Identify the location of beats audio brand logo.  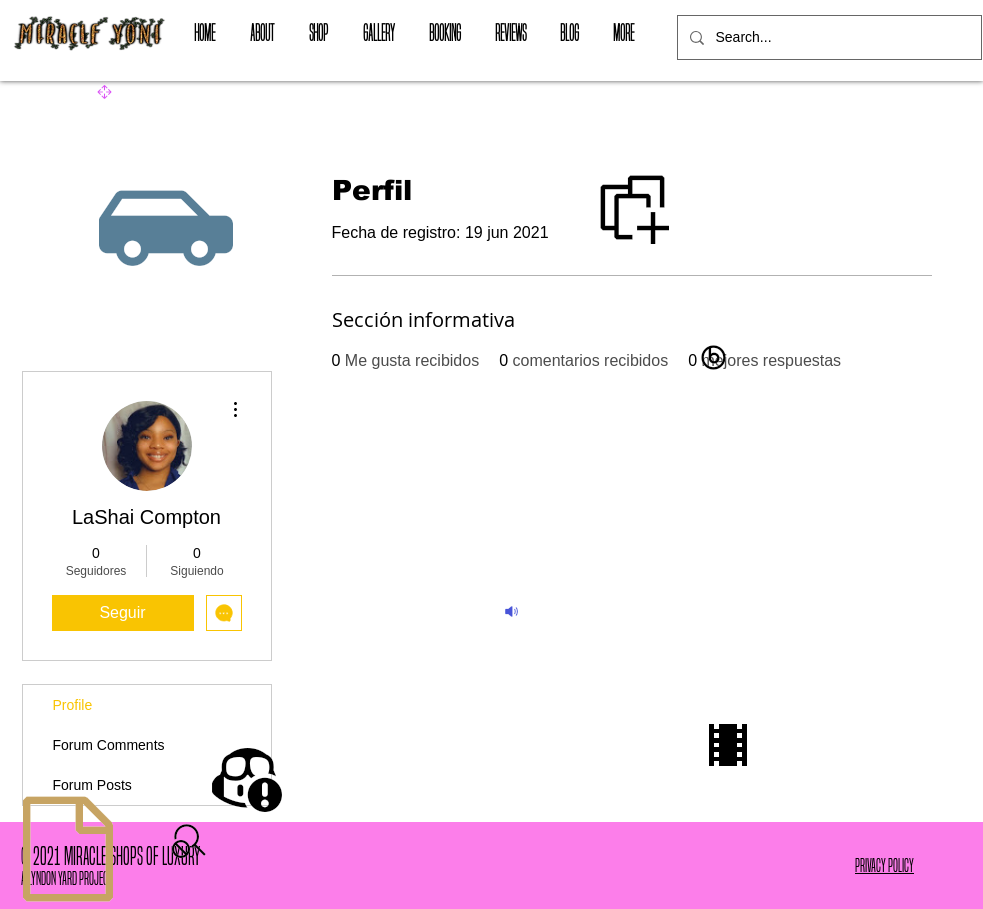
(713, 357).